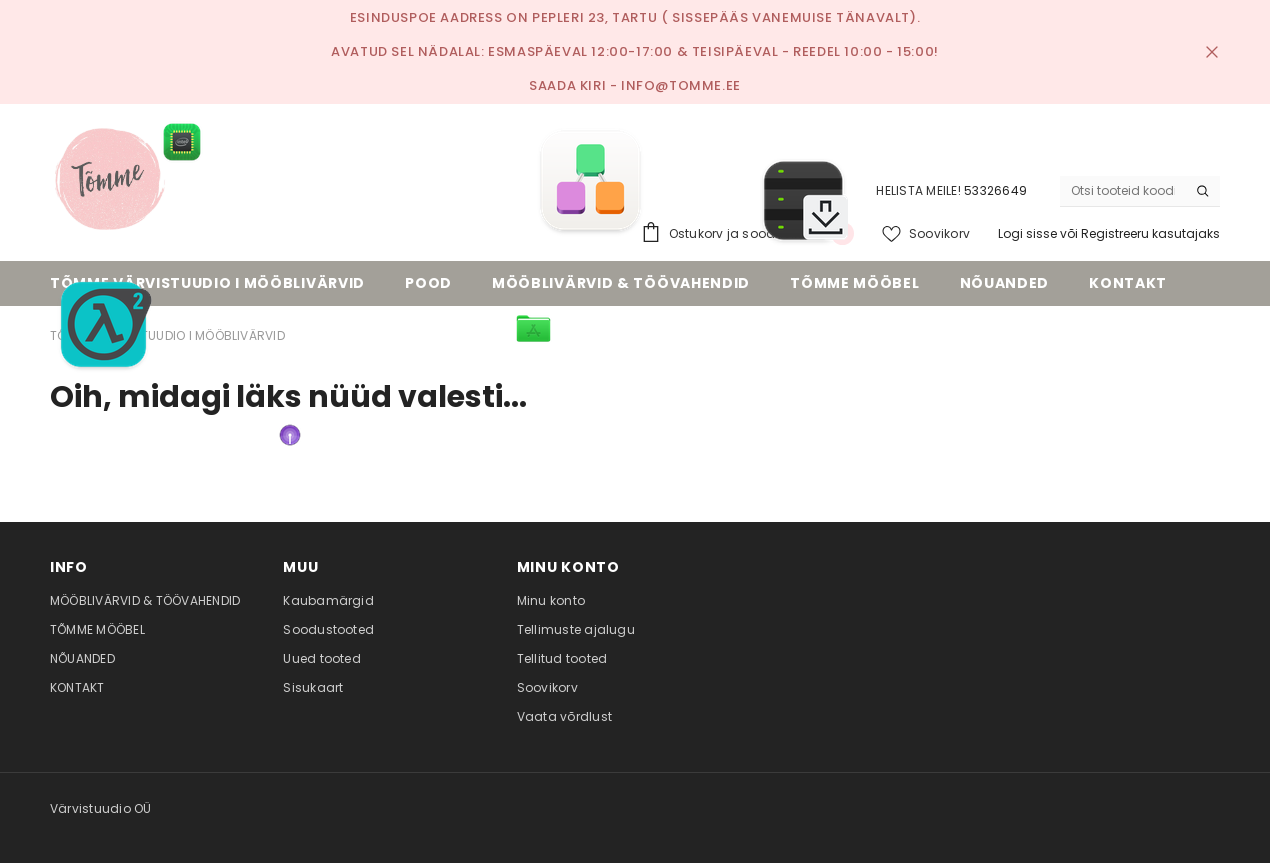  I want to click on open cpu frequency monitoring app, so click(182, 142).